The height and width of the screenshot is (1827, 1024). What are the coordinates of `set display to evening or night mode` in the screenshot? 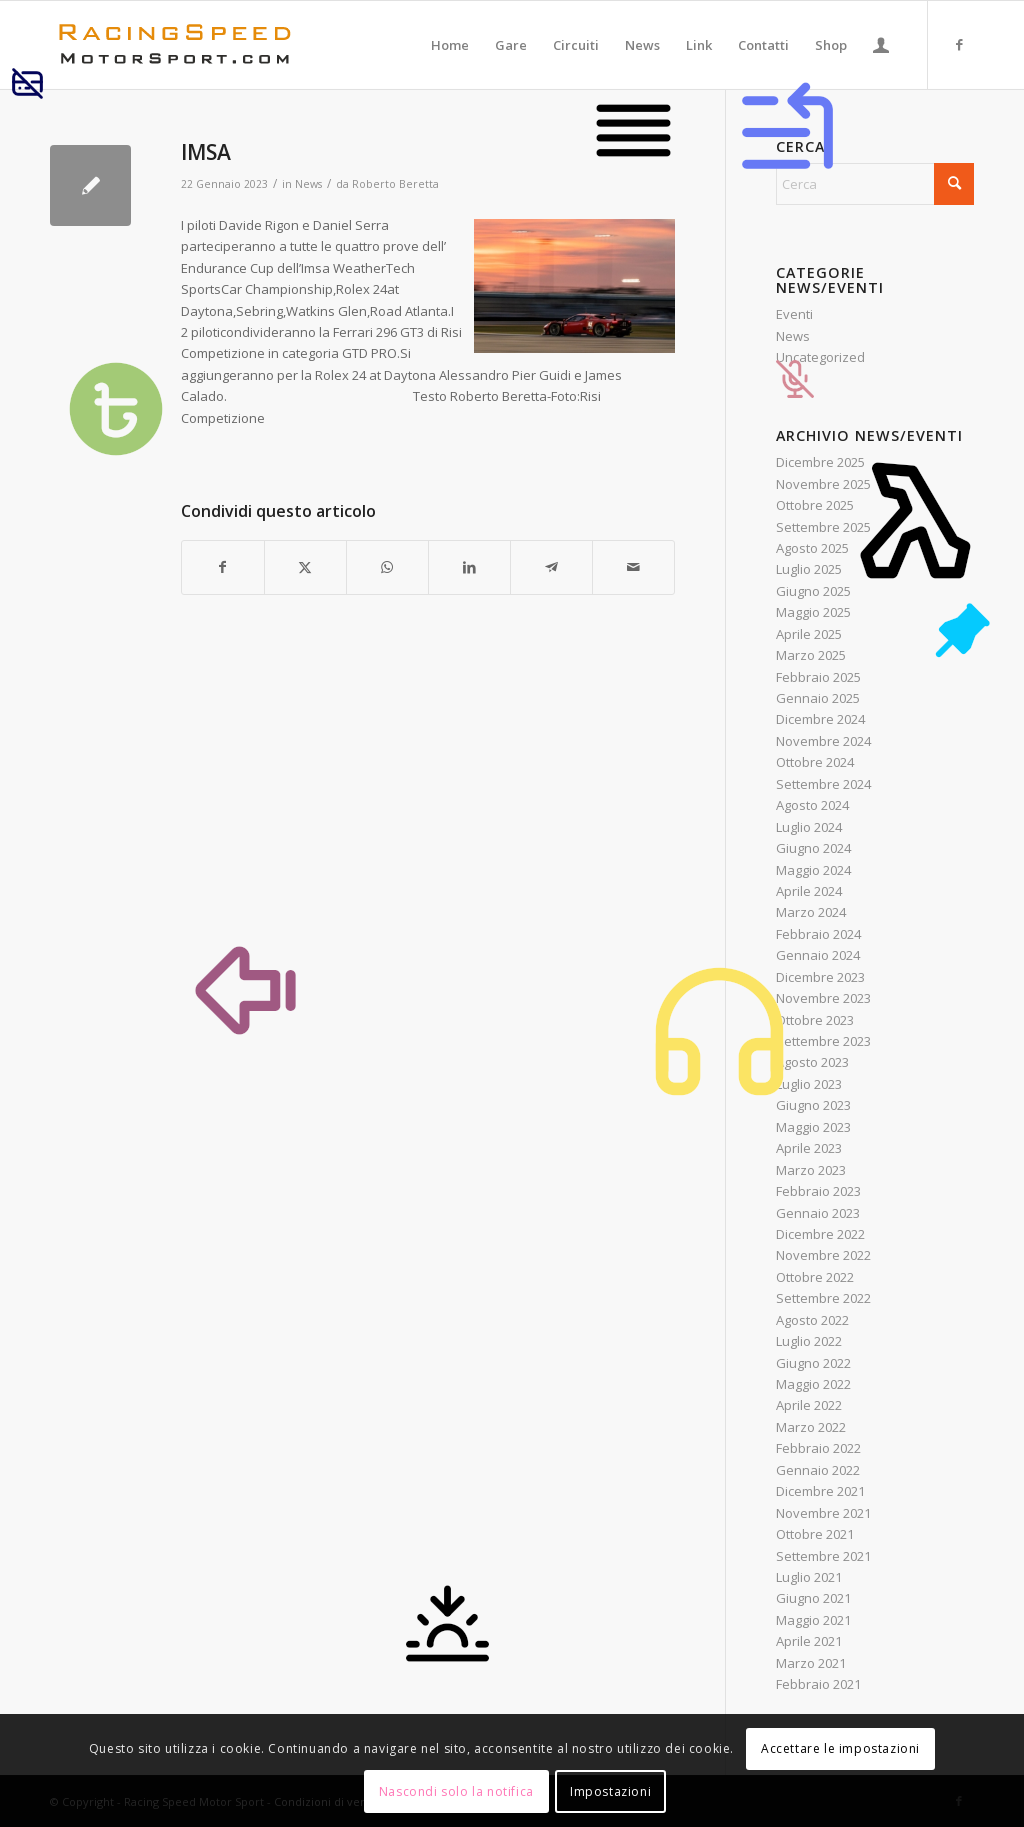 It's located at (447, 1623).